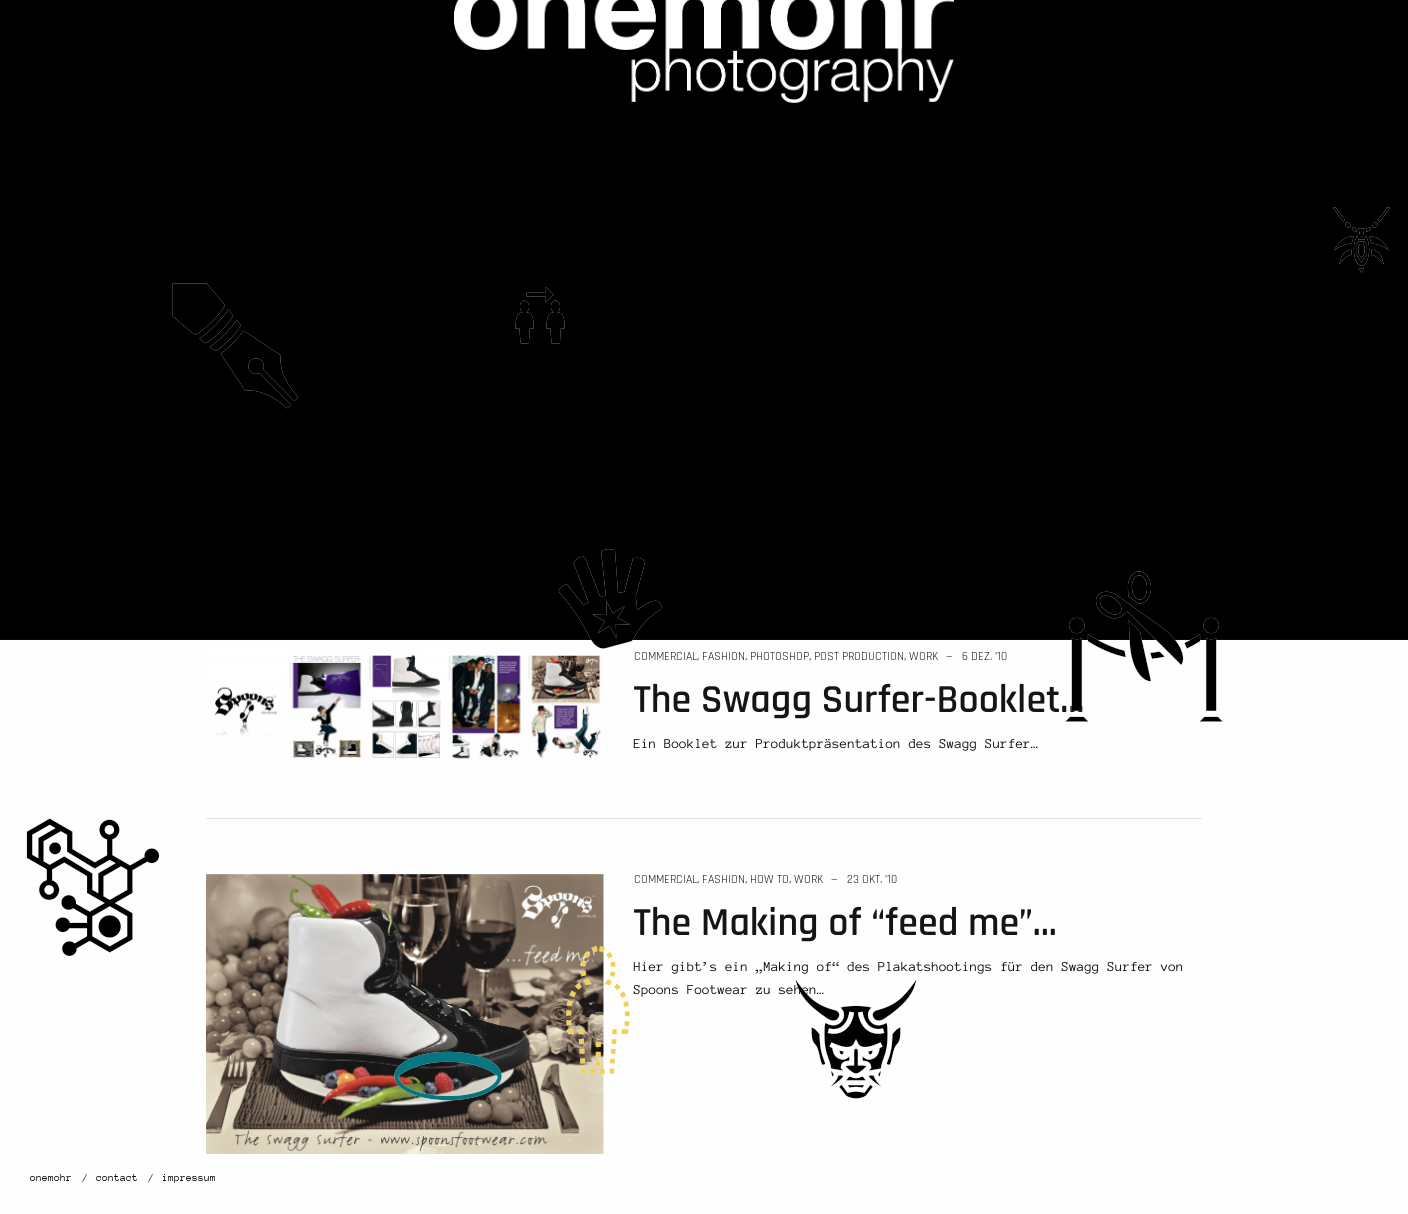 The width and height of the screenshot is (1408, 1214). I want to click on compose a new document or note, so click(235, 345).